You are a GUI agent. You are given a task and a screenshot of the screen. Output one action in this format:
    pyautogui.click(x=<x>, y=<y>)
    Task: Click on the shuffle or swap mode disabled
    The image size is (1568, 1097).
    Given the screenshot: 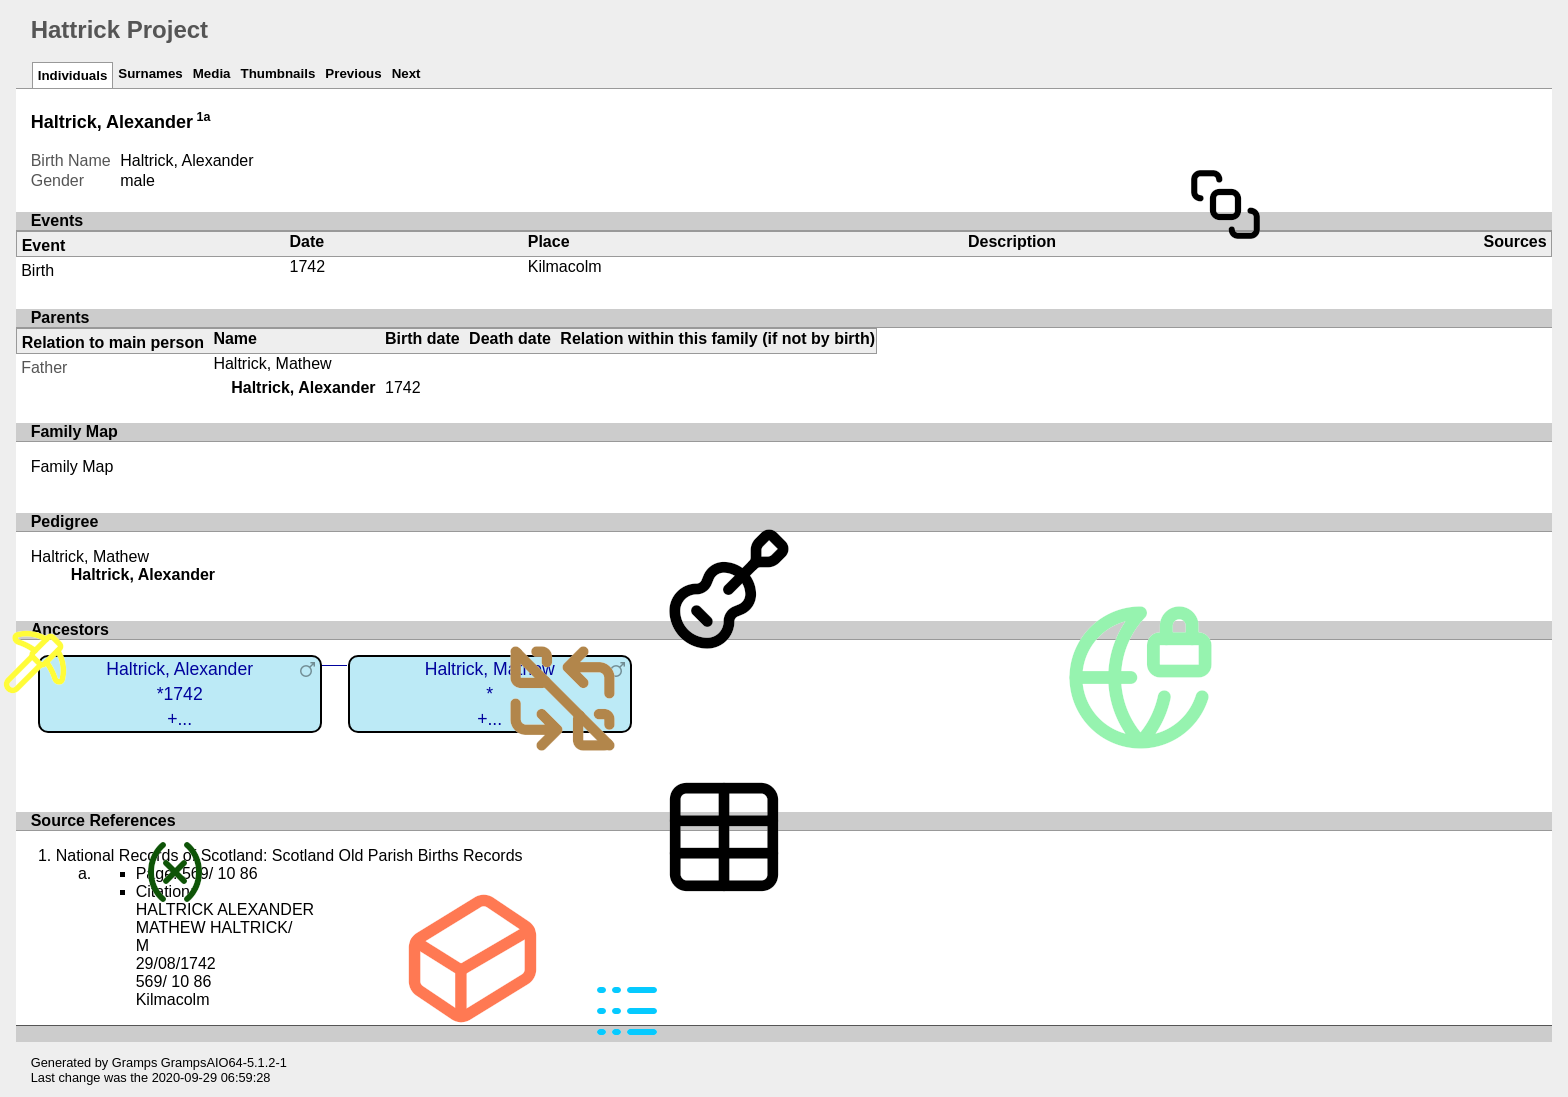 What is the action you would take?
    pyautogui.click(x=562, y=698)
    